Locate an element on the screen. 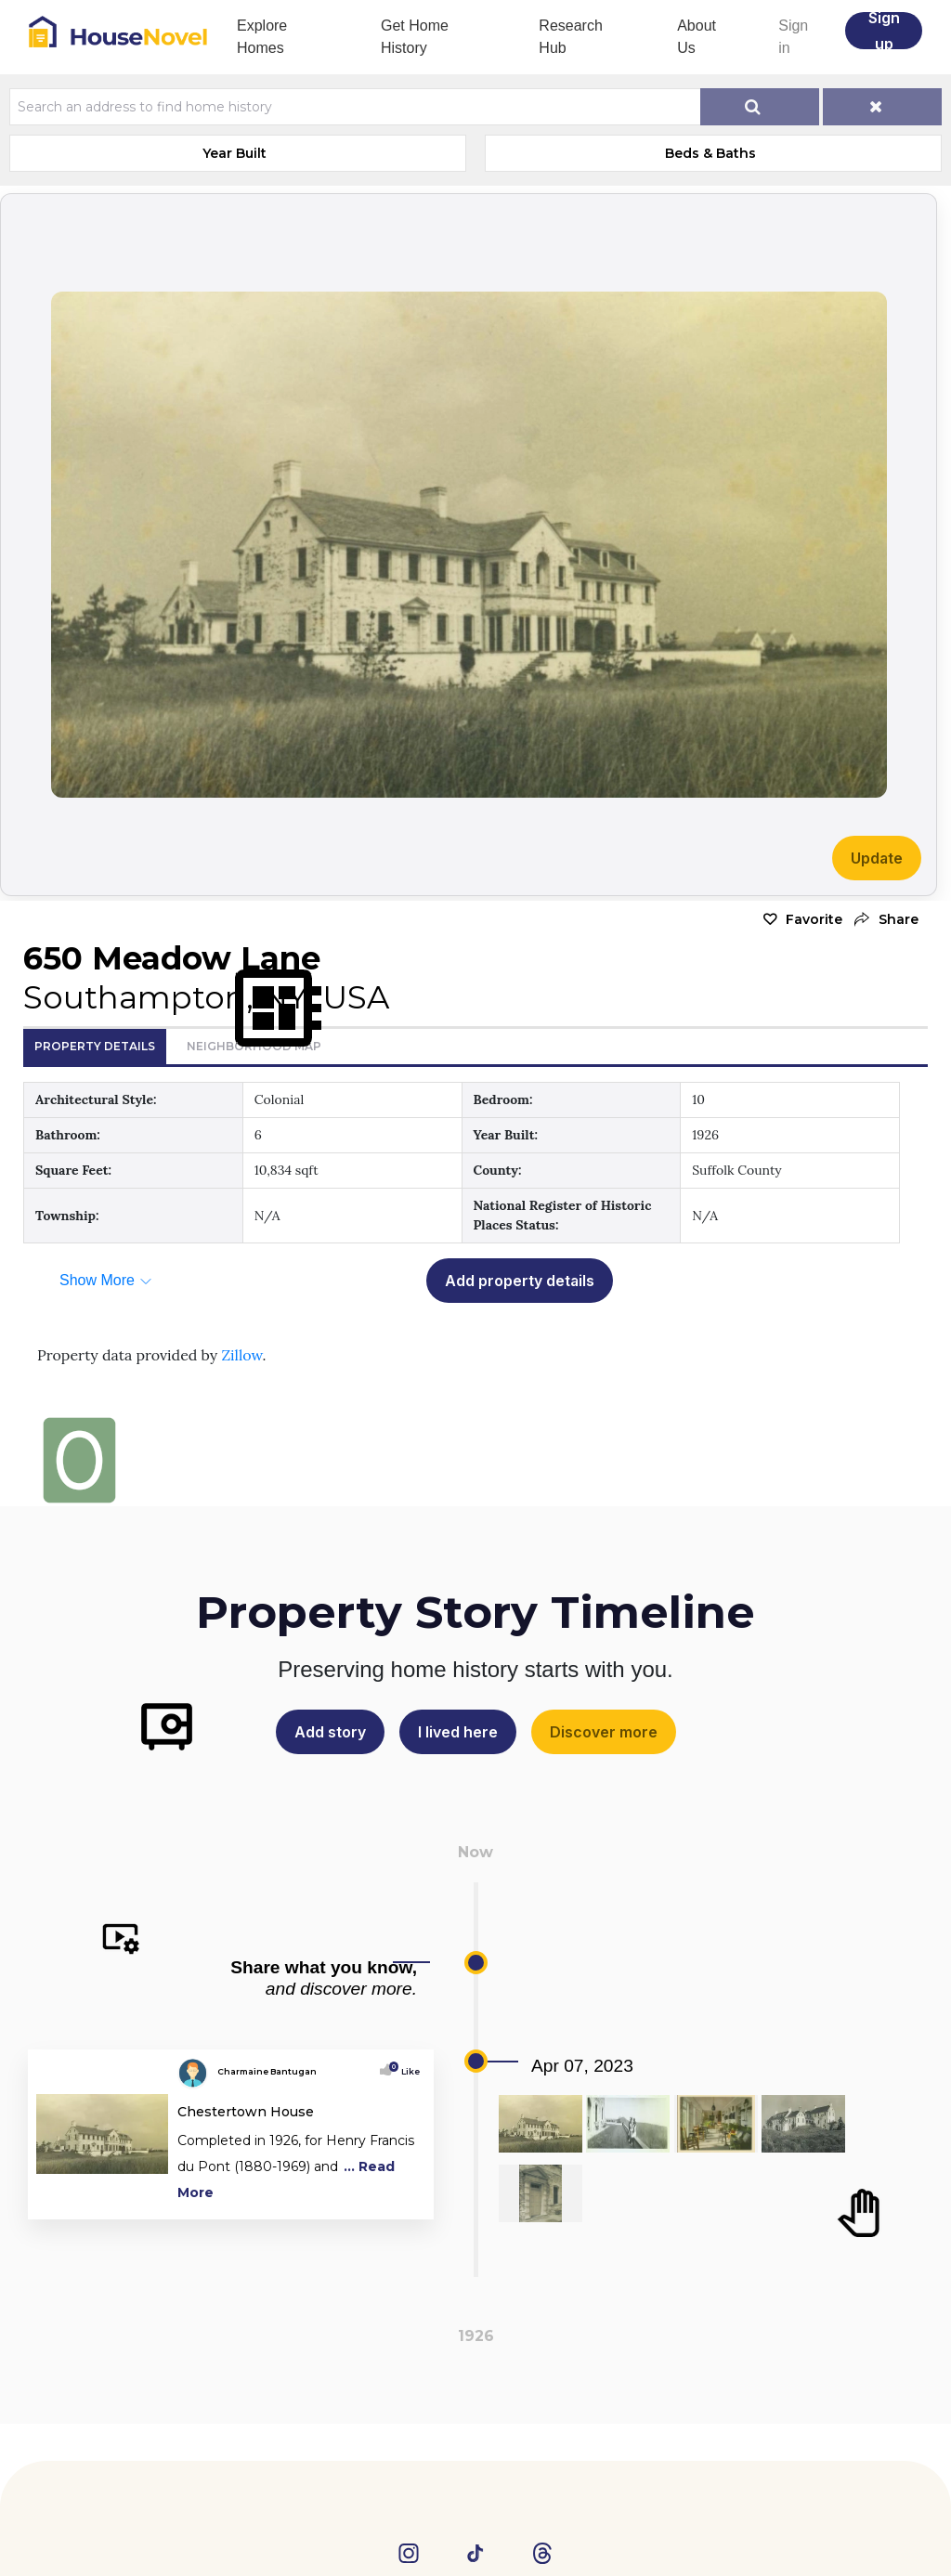  stop or pause an action is located at coordinates (859, 2213).